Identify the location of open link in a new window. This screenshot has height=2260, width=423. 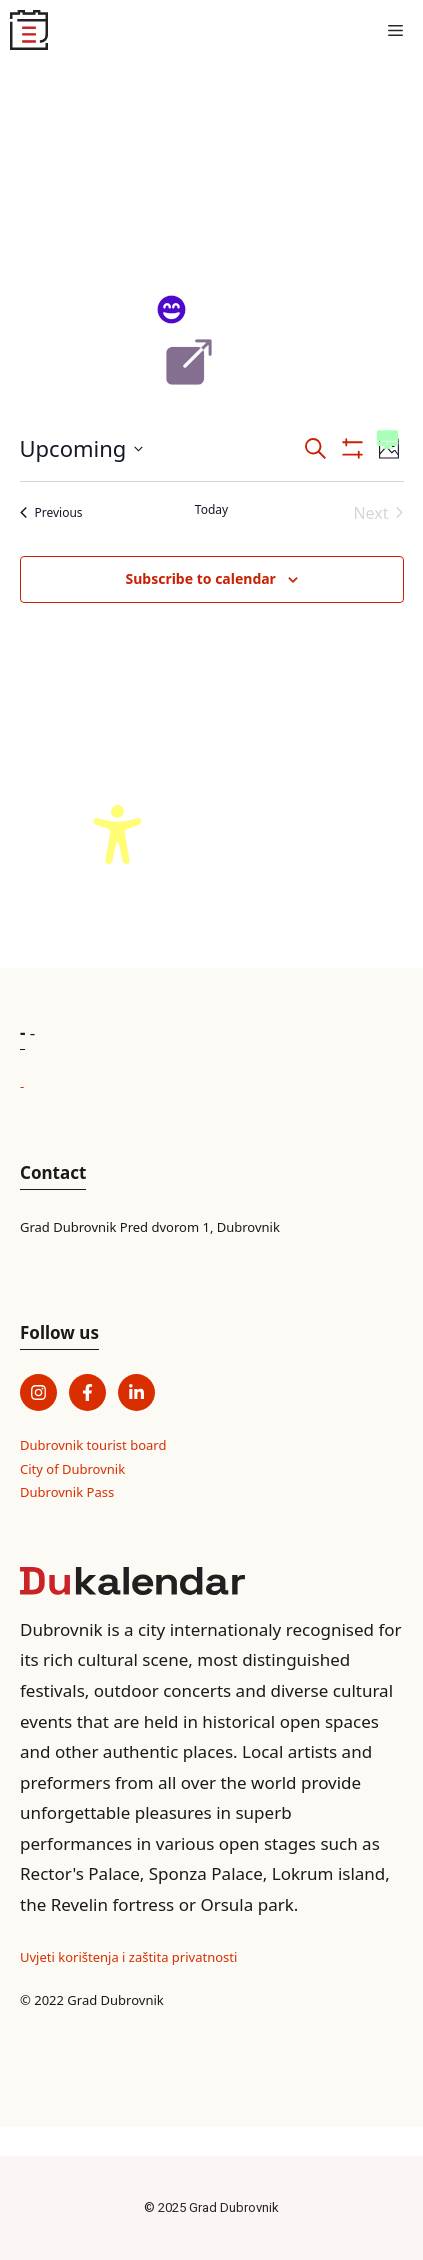
(189, 362).